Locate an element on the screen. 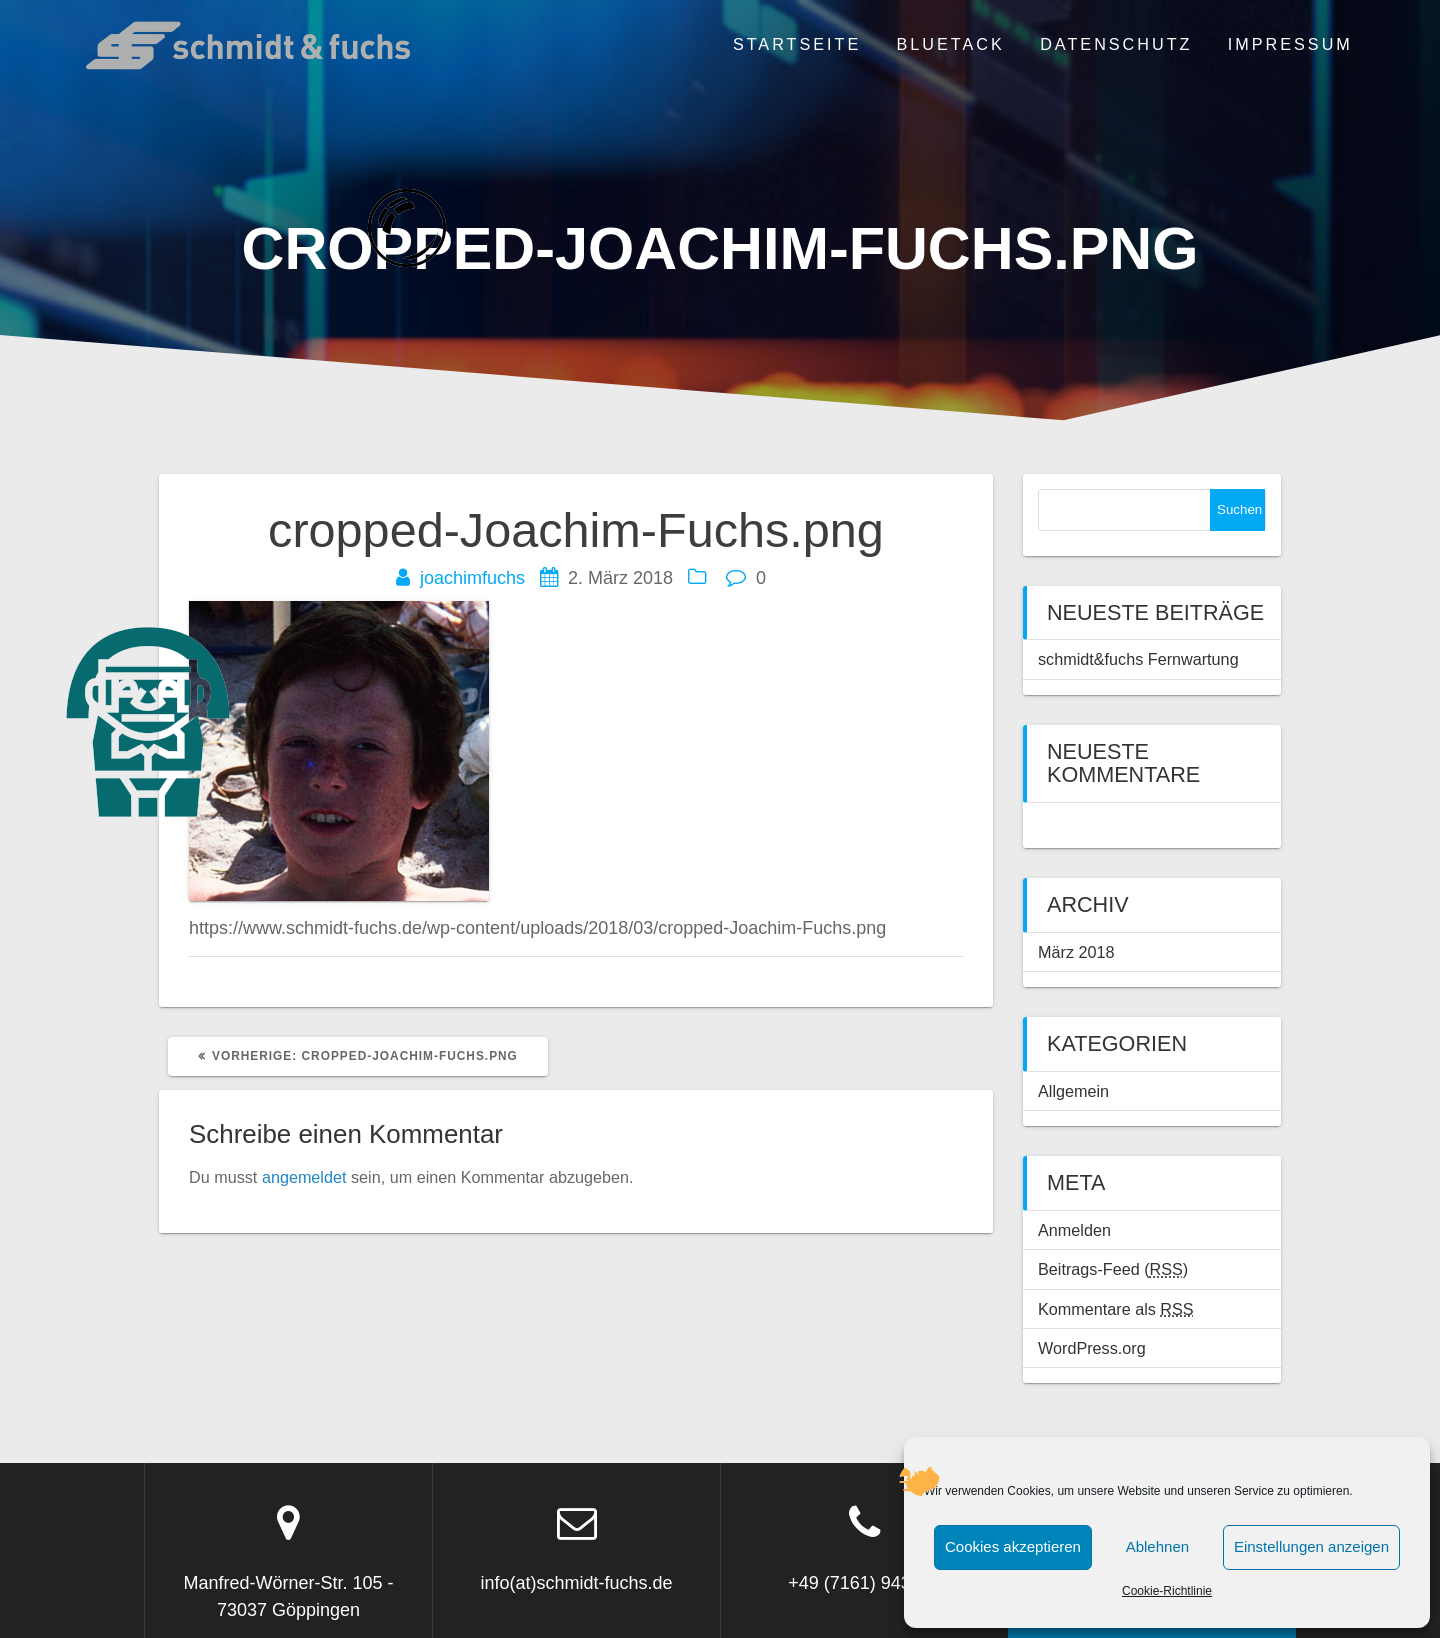 This screenshot has height=1638, width=1440. a collectible orb or power-up item is located at coordinates (407, 228).